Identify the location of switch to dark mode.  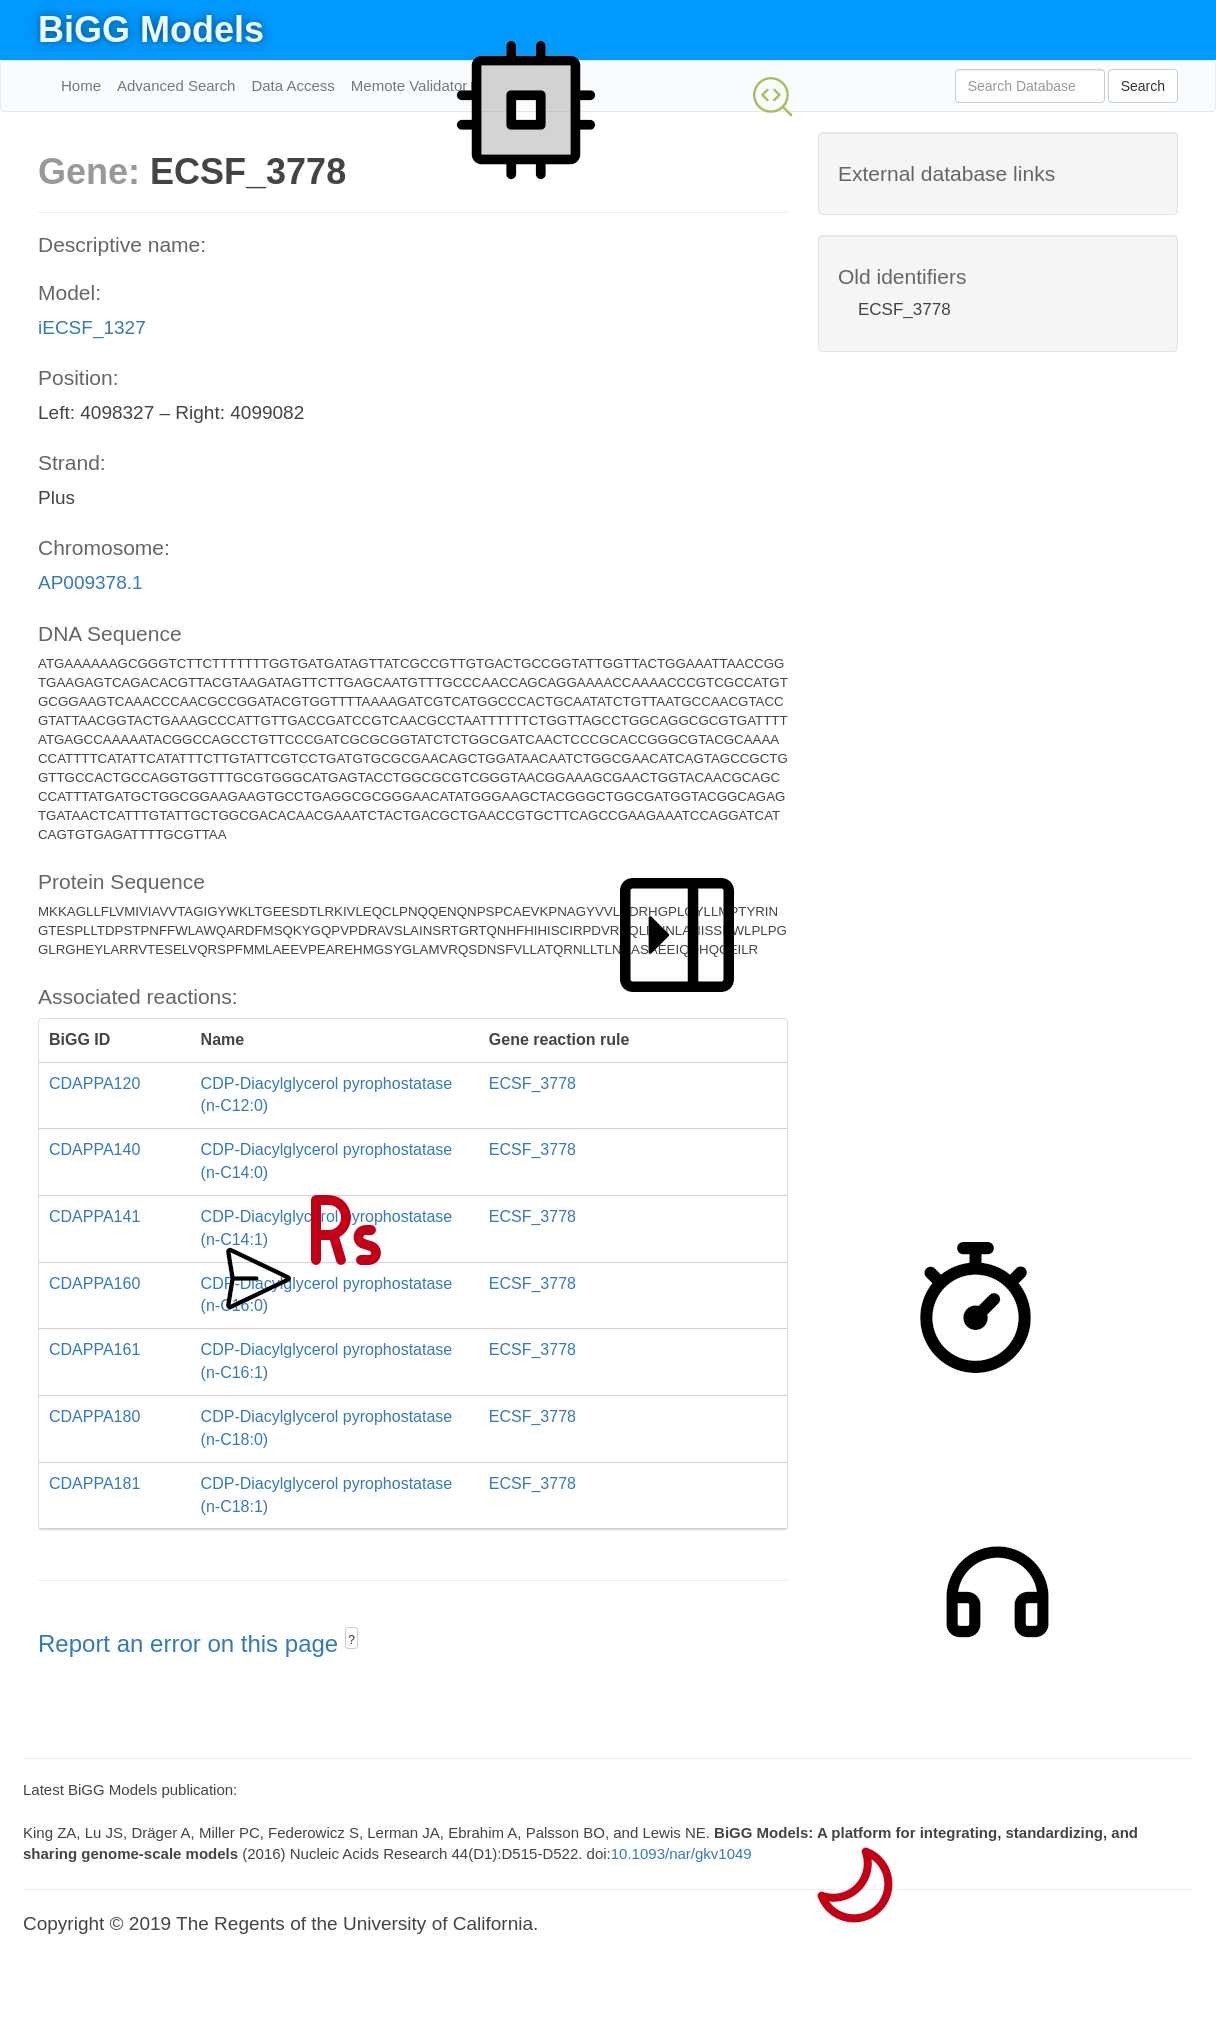
(854, 1884).